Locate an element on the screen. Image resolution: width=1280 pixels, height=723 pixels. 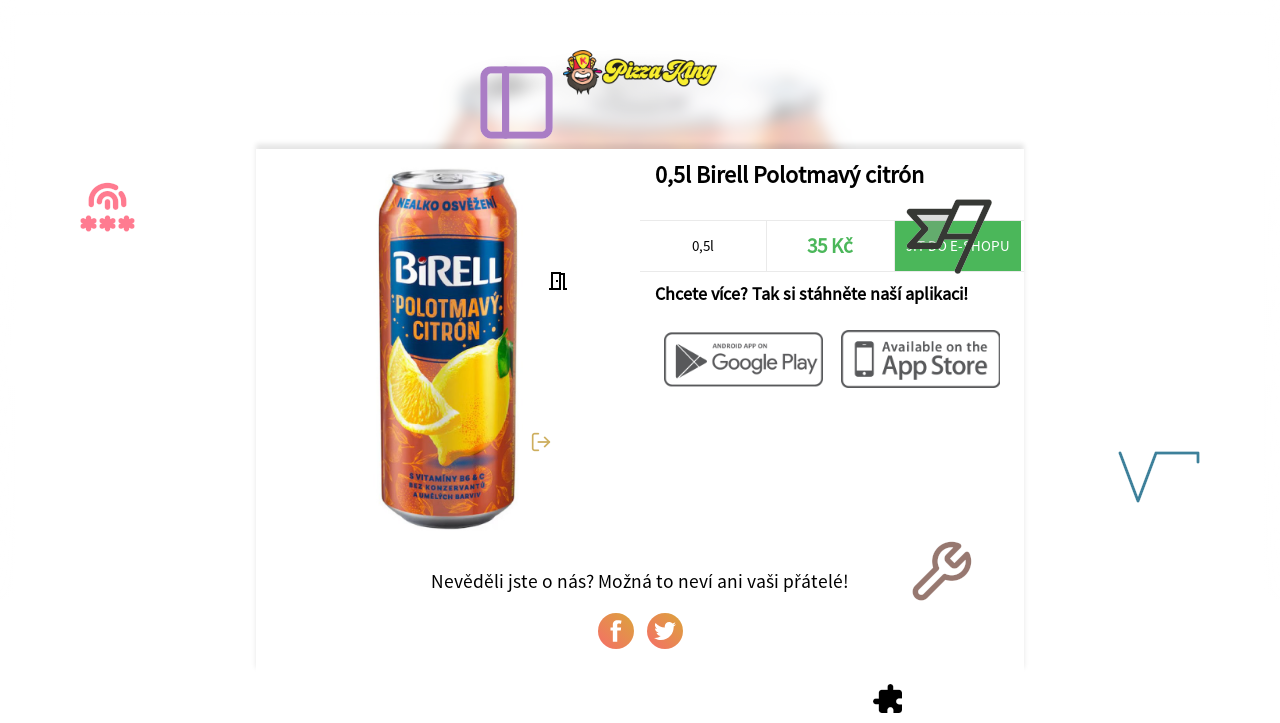
manage plugins or extensions is located at coordinates (887, 698).